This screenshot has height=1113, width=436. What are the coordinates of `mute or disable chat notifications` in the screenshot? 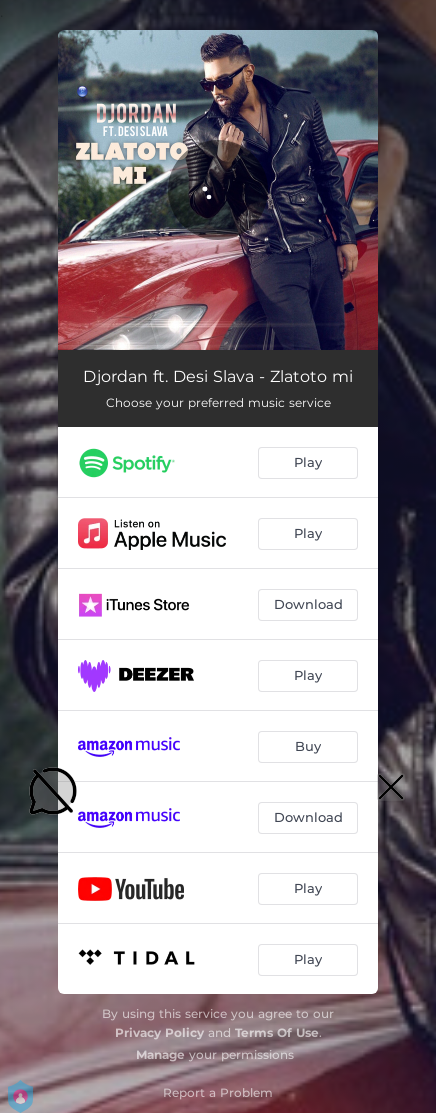 It's located at (53, 791).